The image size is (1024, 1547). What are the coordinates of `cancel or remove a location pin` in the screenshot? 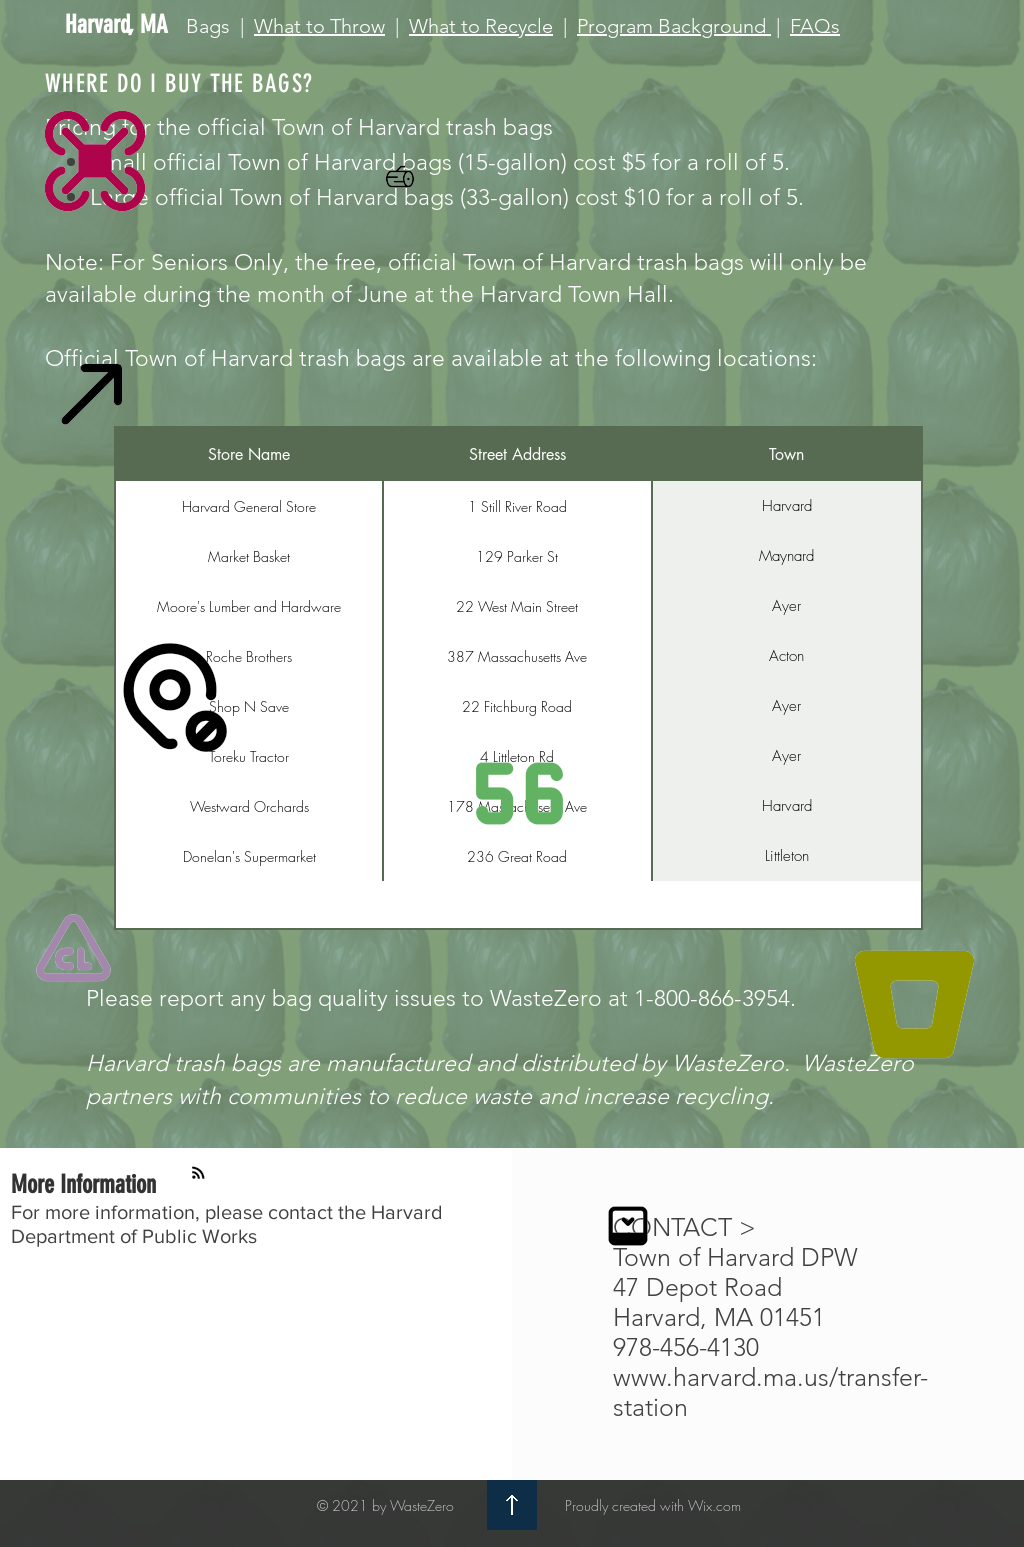 It's located at (170, 695).